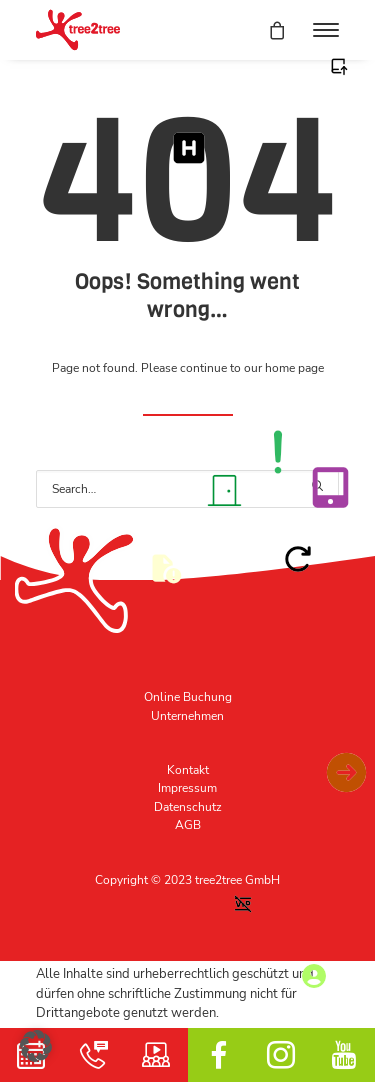 The image size is (375, 1082). What do you see at coordinates (224, 490) in the screenshot?
I see `exit or log out of the application` at bounding box center [224, 490].